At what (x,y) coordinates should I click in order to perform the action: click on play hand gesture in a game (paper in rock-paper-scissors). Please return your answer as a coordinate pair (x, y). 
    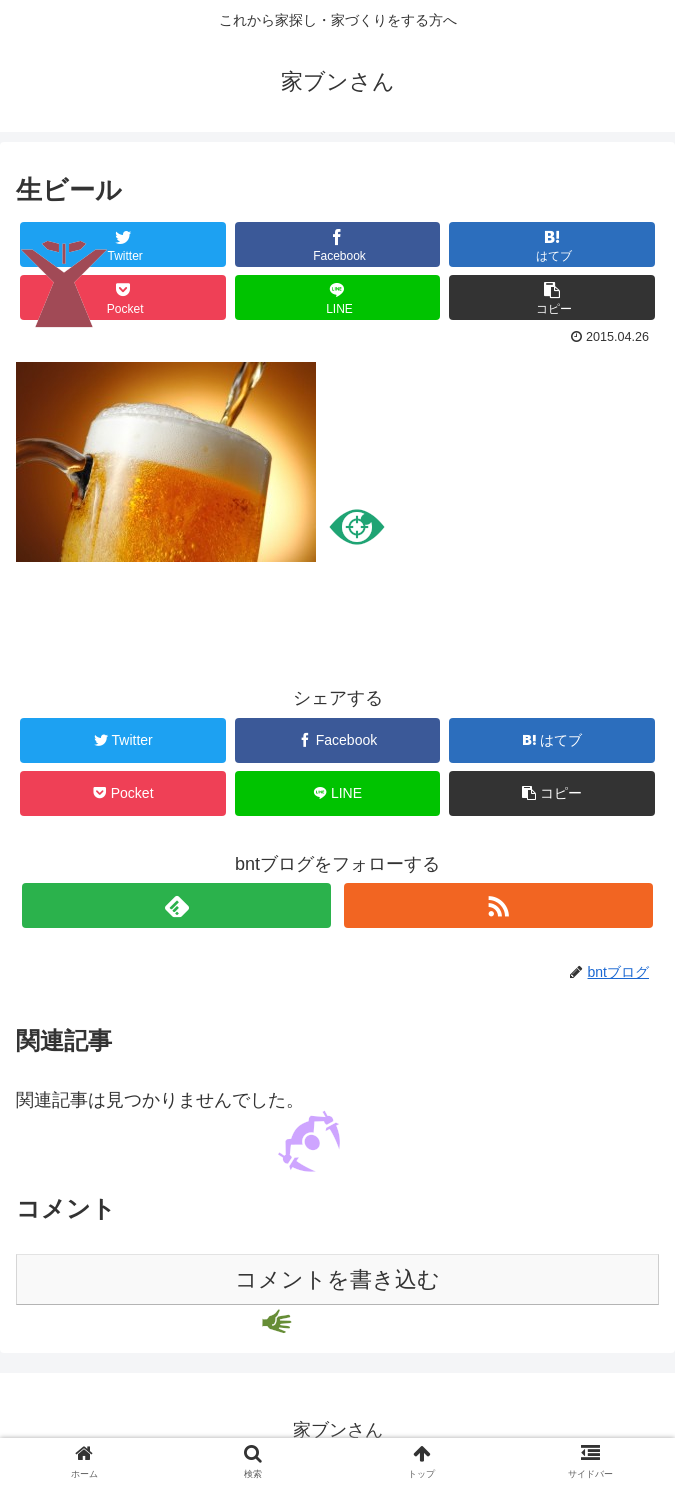
    Looking at the image, I should click on (277, 1320).